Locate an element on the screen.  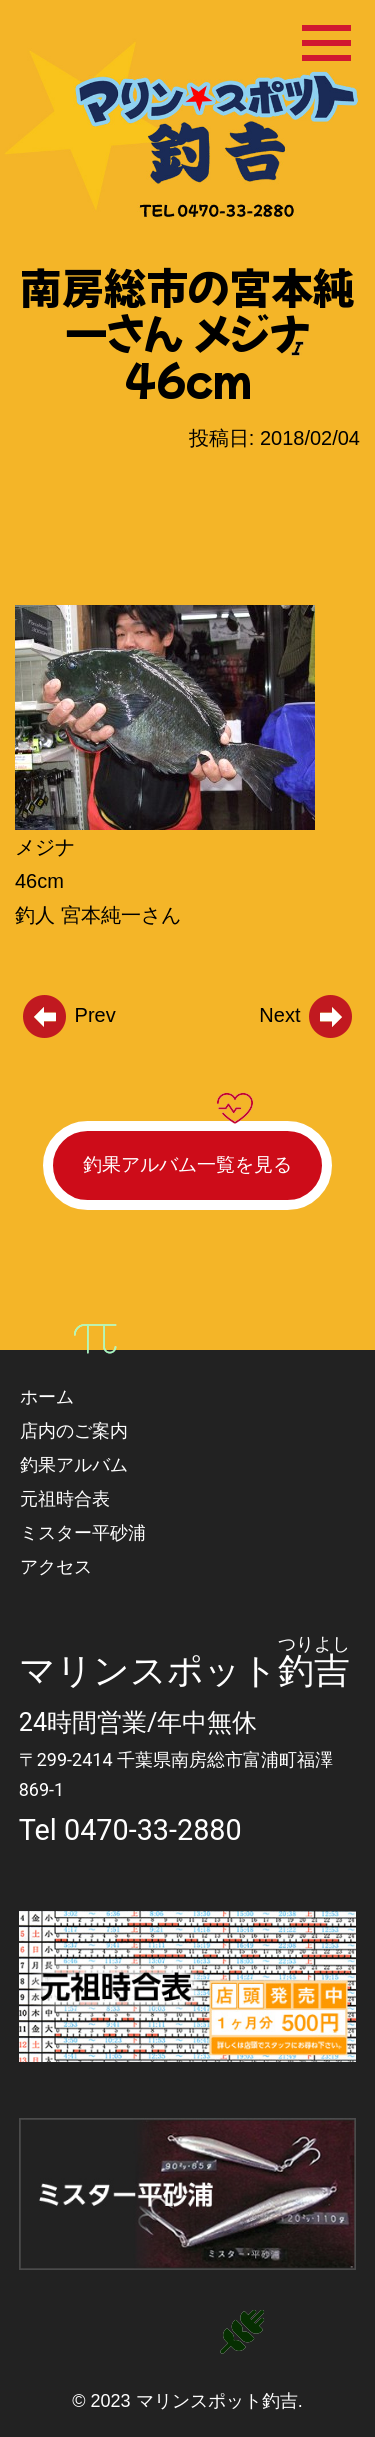
indicates grain or wheat-based ingredients is located at coordinates (243, 2330).